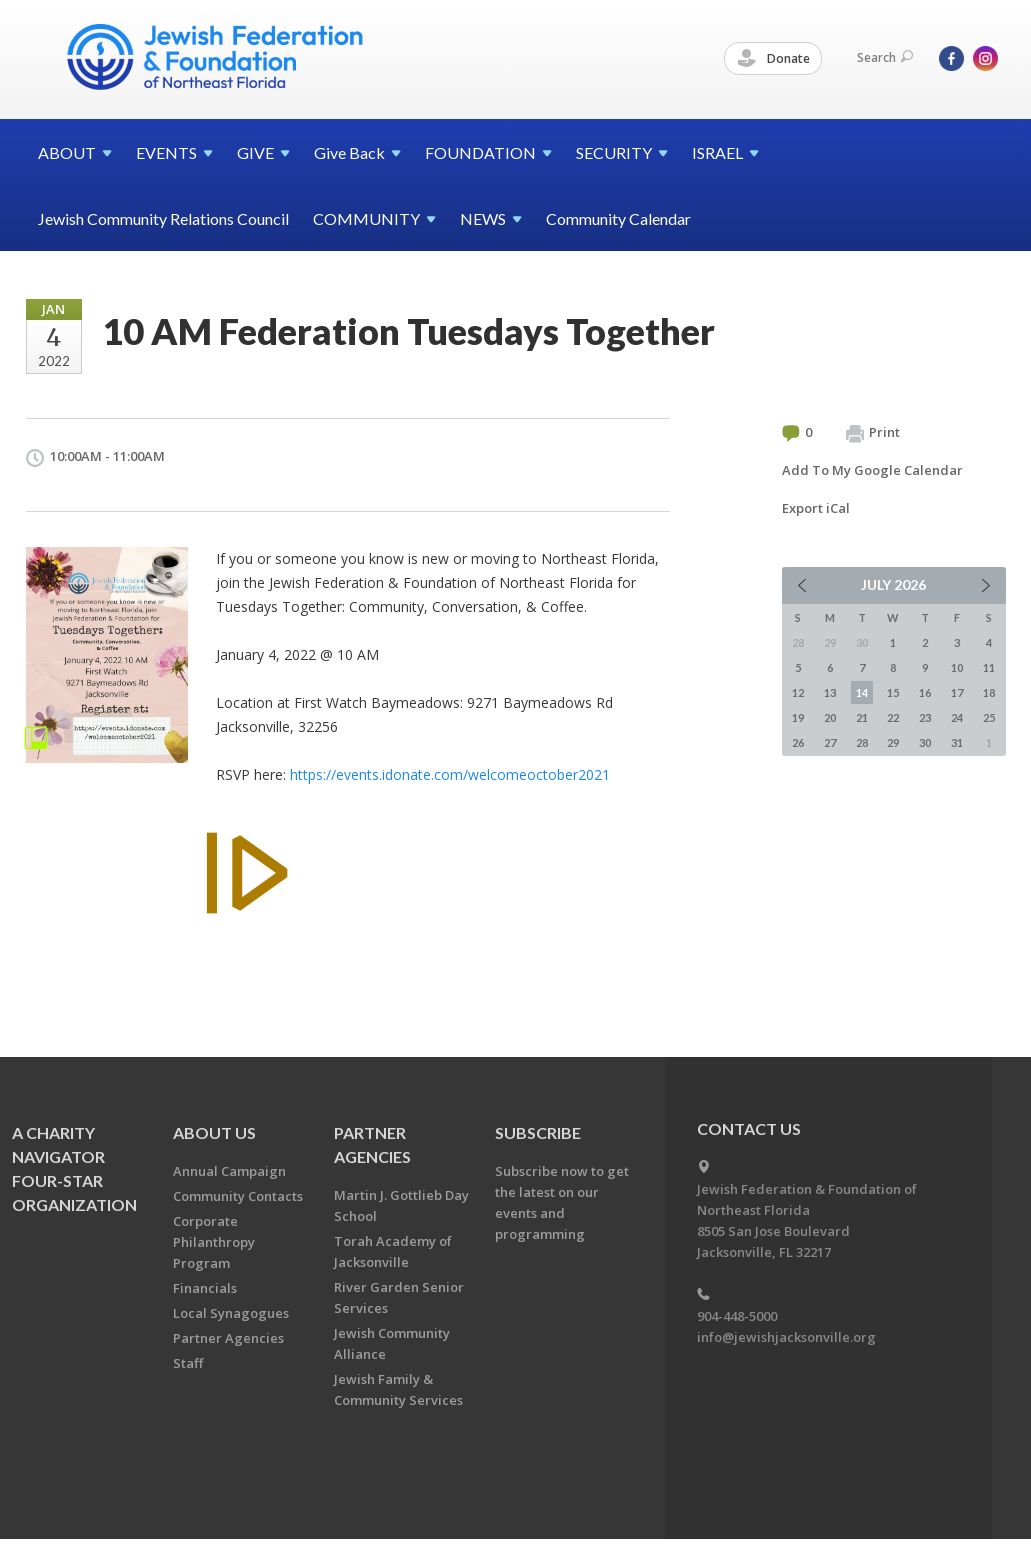 The image size is (1031, 1548). Describe the element at coordinates (36, 738) in the screenshot. I see `toggle right side panel visibility` at that location.